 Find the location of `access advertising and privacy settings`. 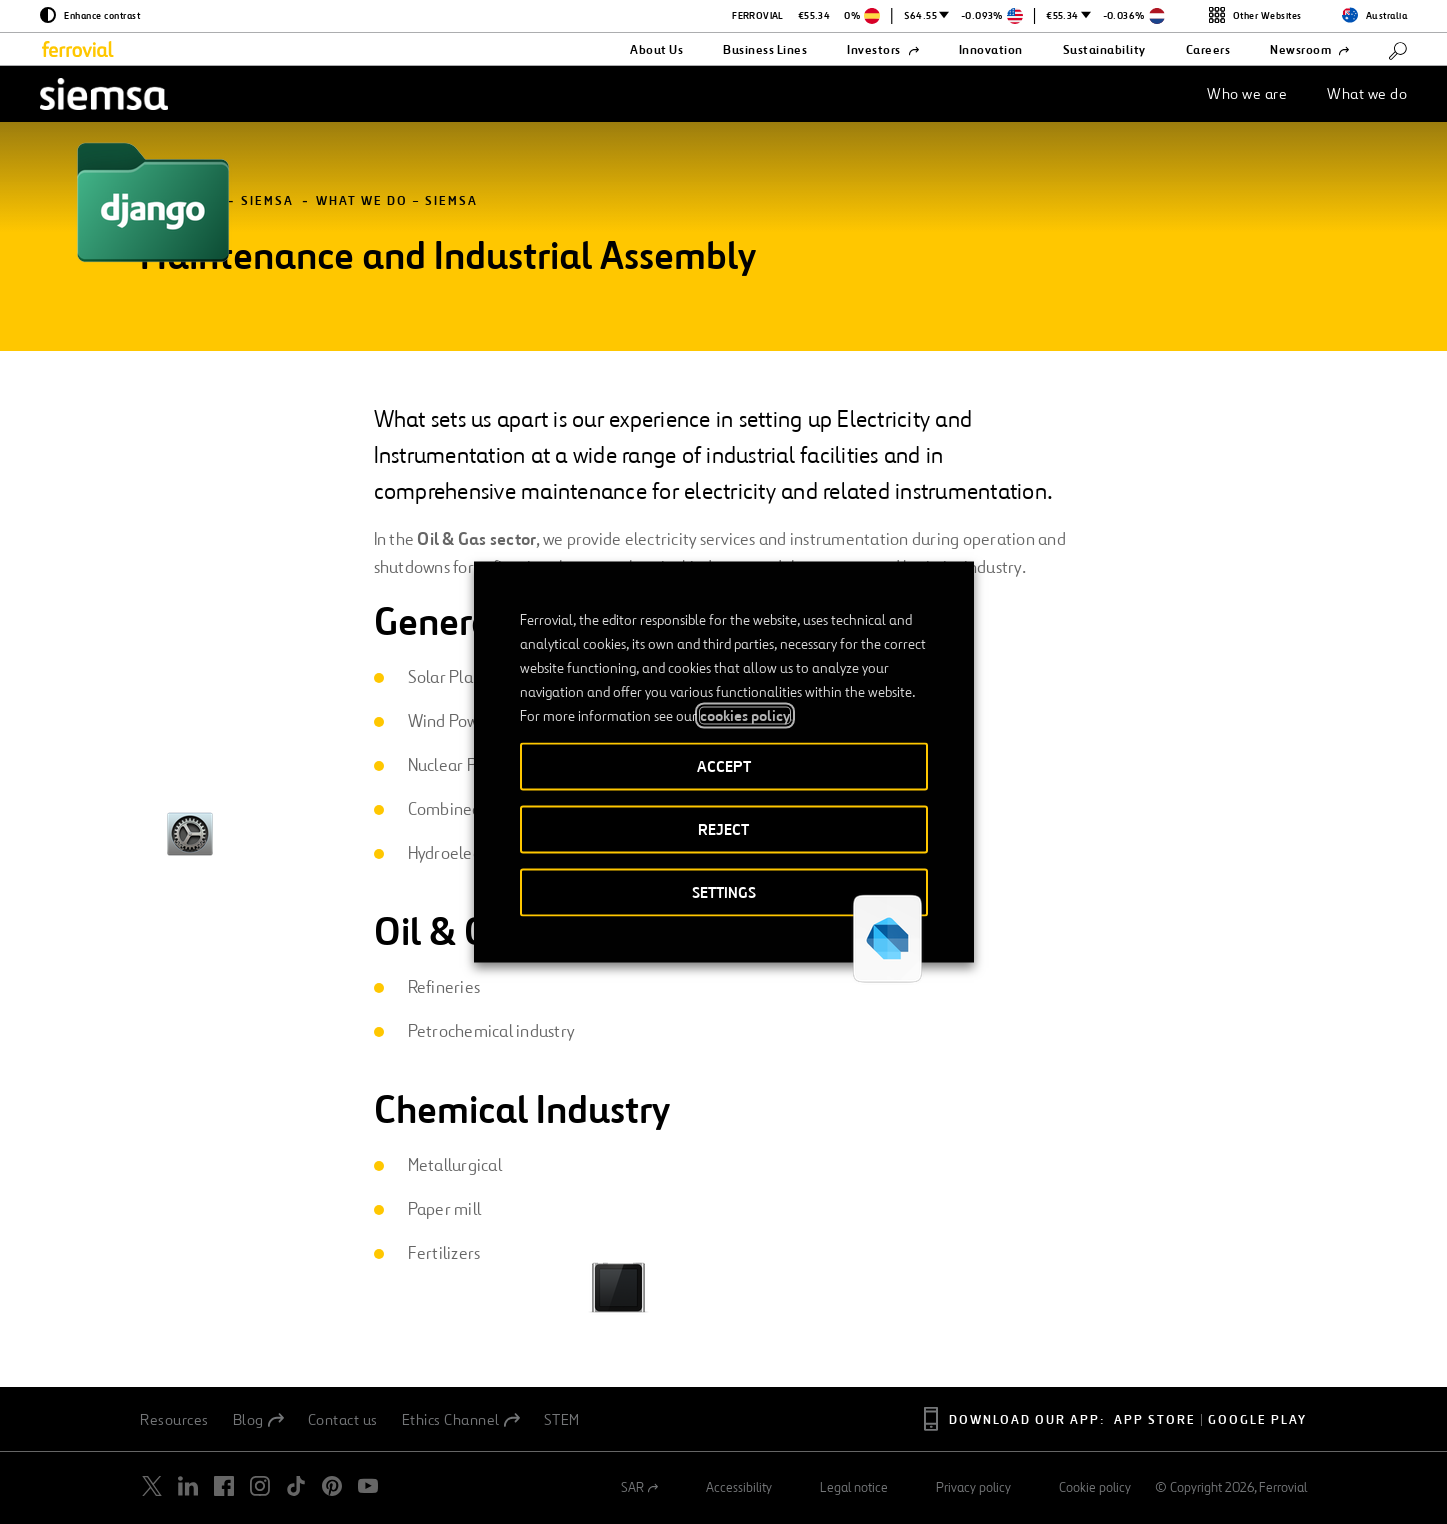

access advertising and privacy settings is located at coordinates (190, 834).